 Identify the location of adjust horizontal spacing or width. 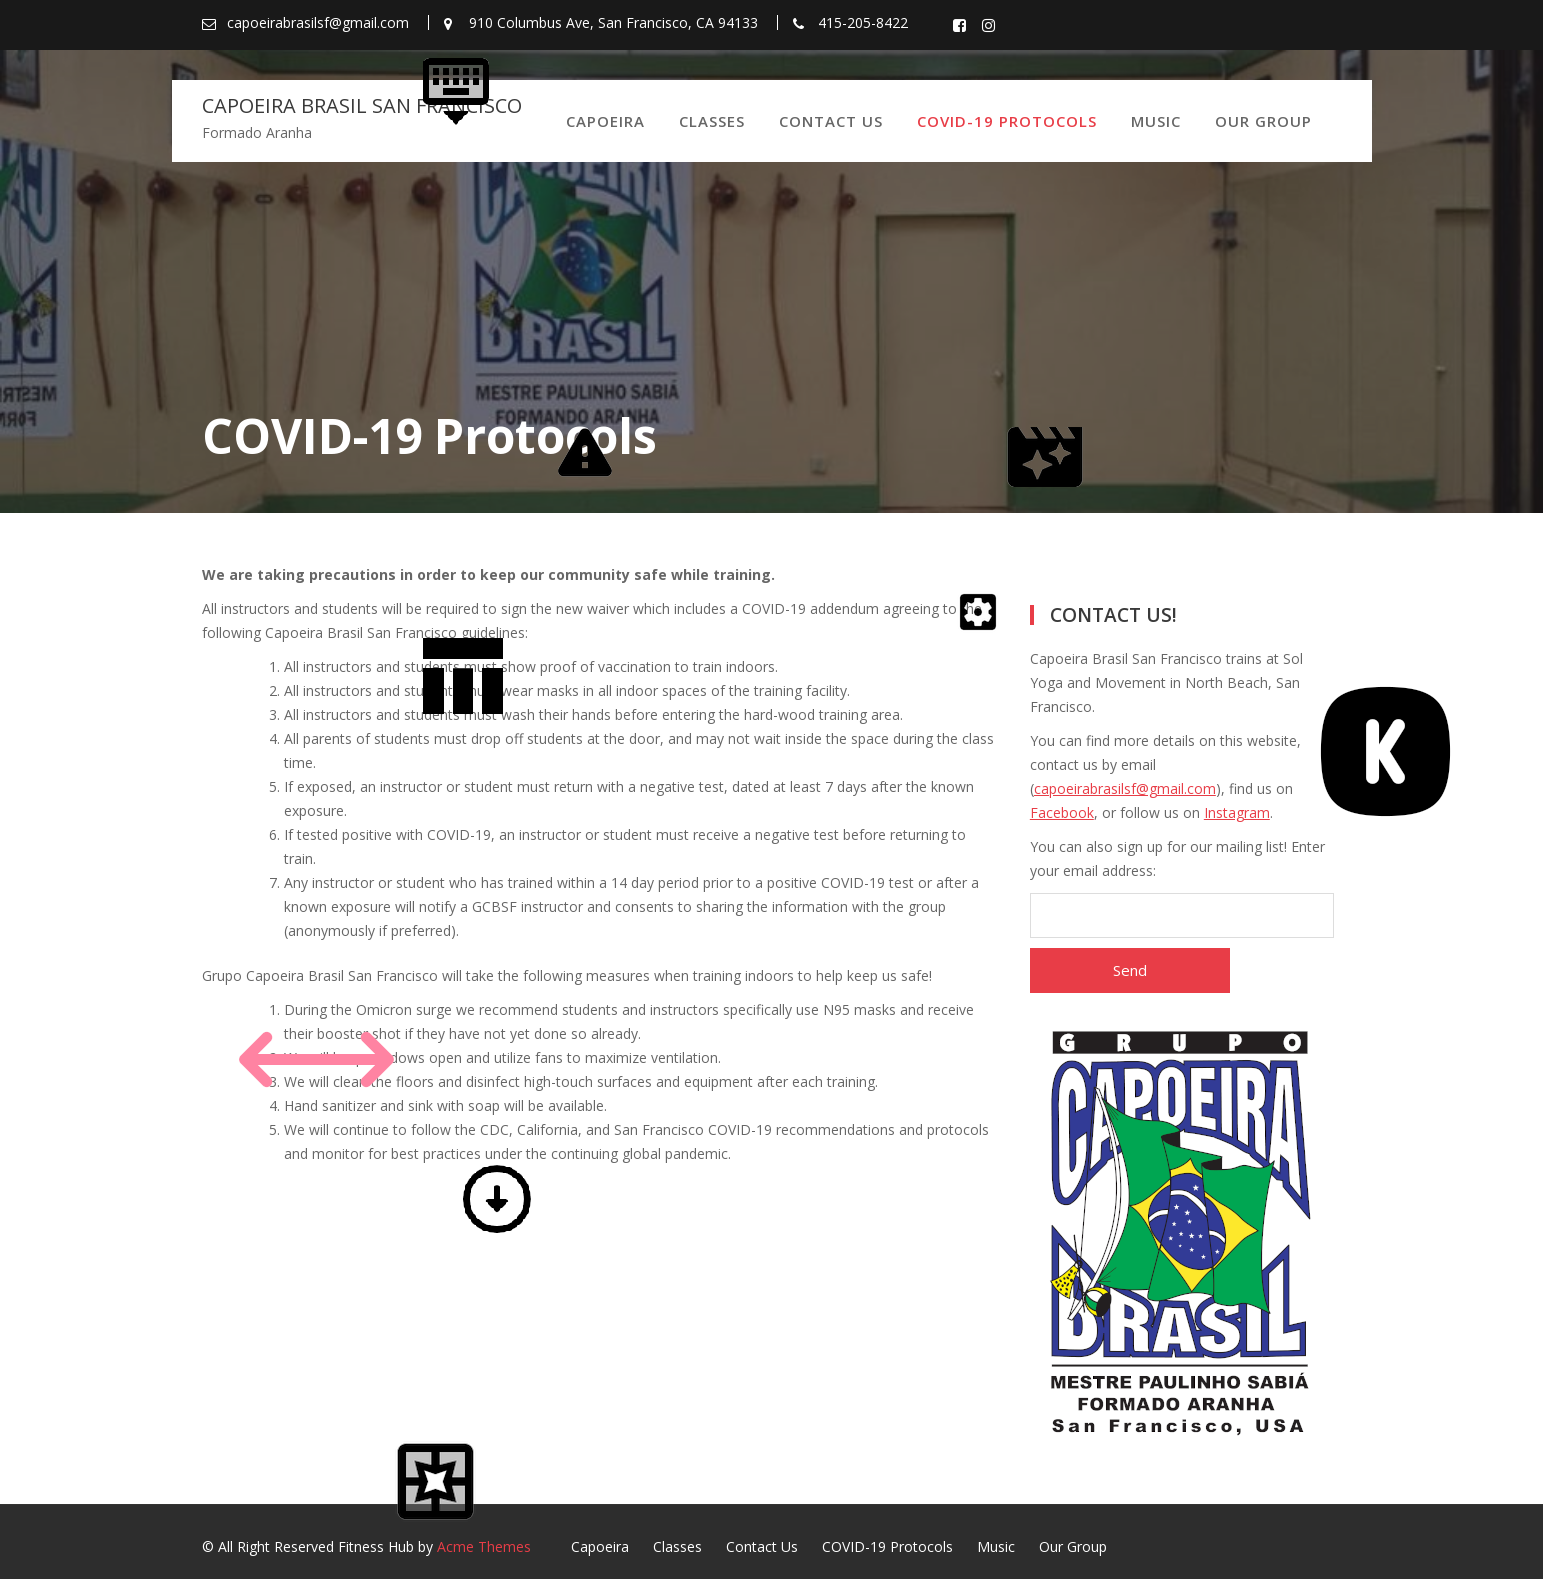
(316, 1059).